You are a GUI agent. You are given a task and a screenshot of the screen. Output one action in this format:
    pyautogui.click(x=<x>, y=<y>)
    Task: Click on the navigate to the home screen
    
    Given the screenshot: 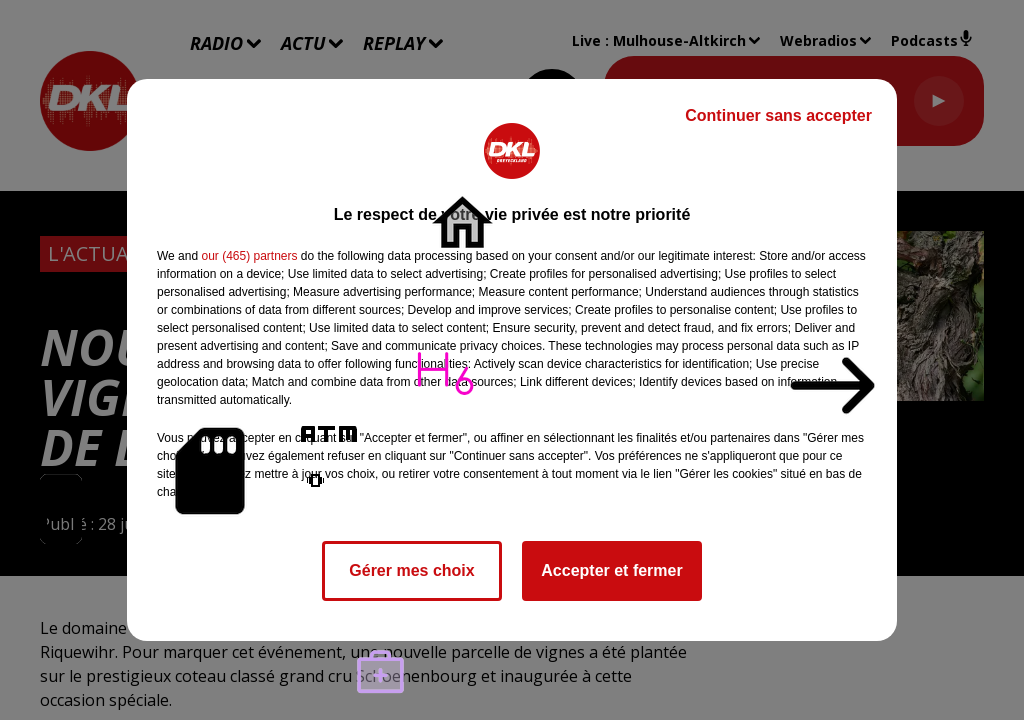 What is the action you would take?
    pyautogui.click(x=462, y=223)
    